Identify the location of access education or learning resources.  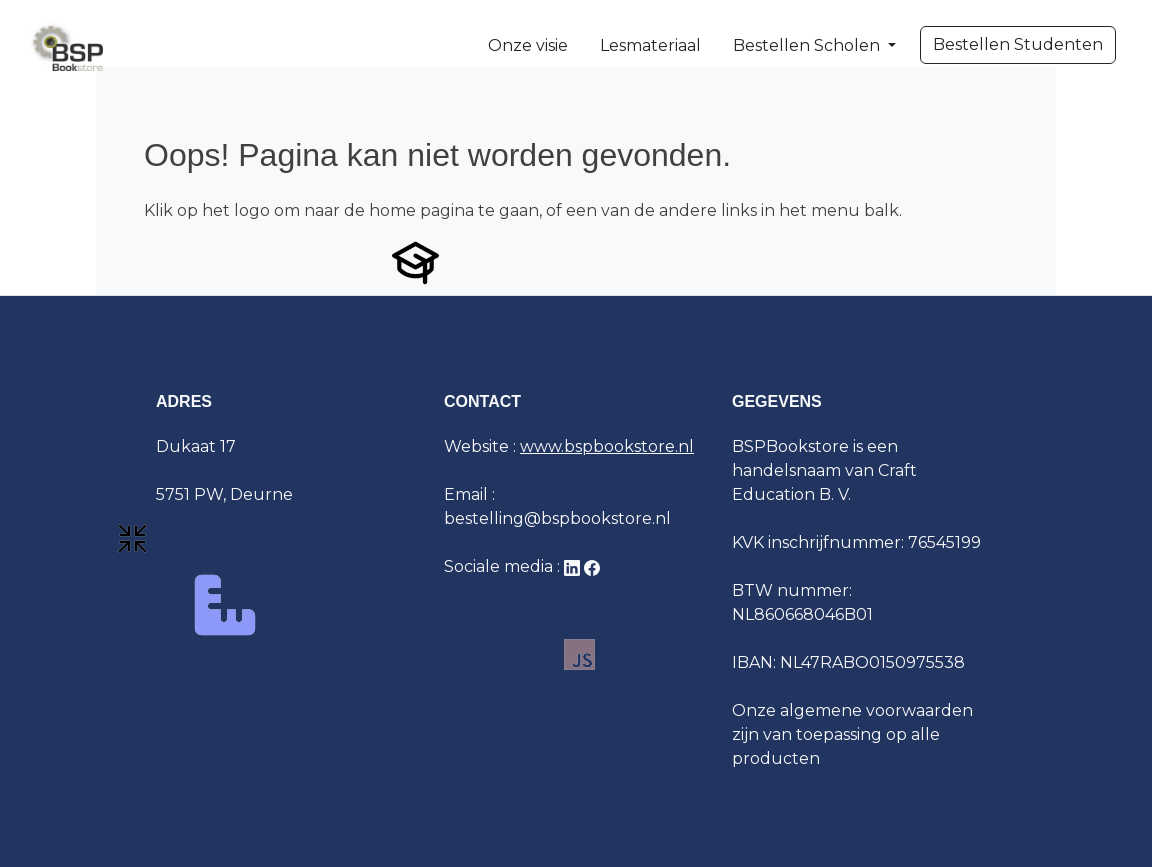
(415, 261).